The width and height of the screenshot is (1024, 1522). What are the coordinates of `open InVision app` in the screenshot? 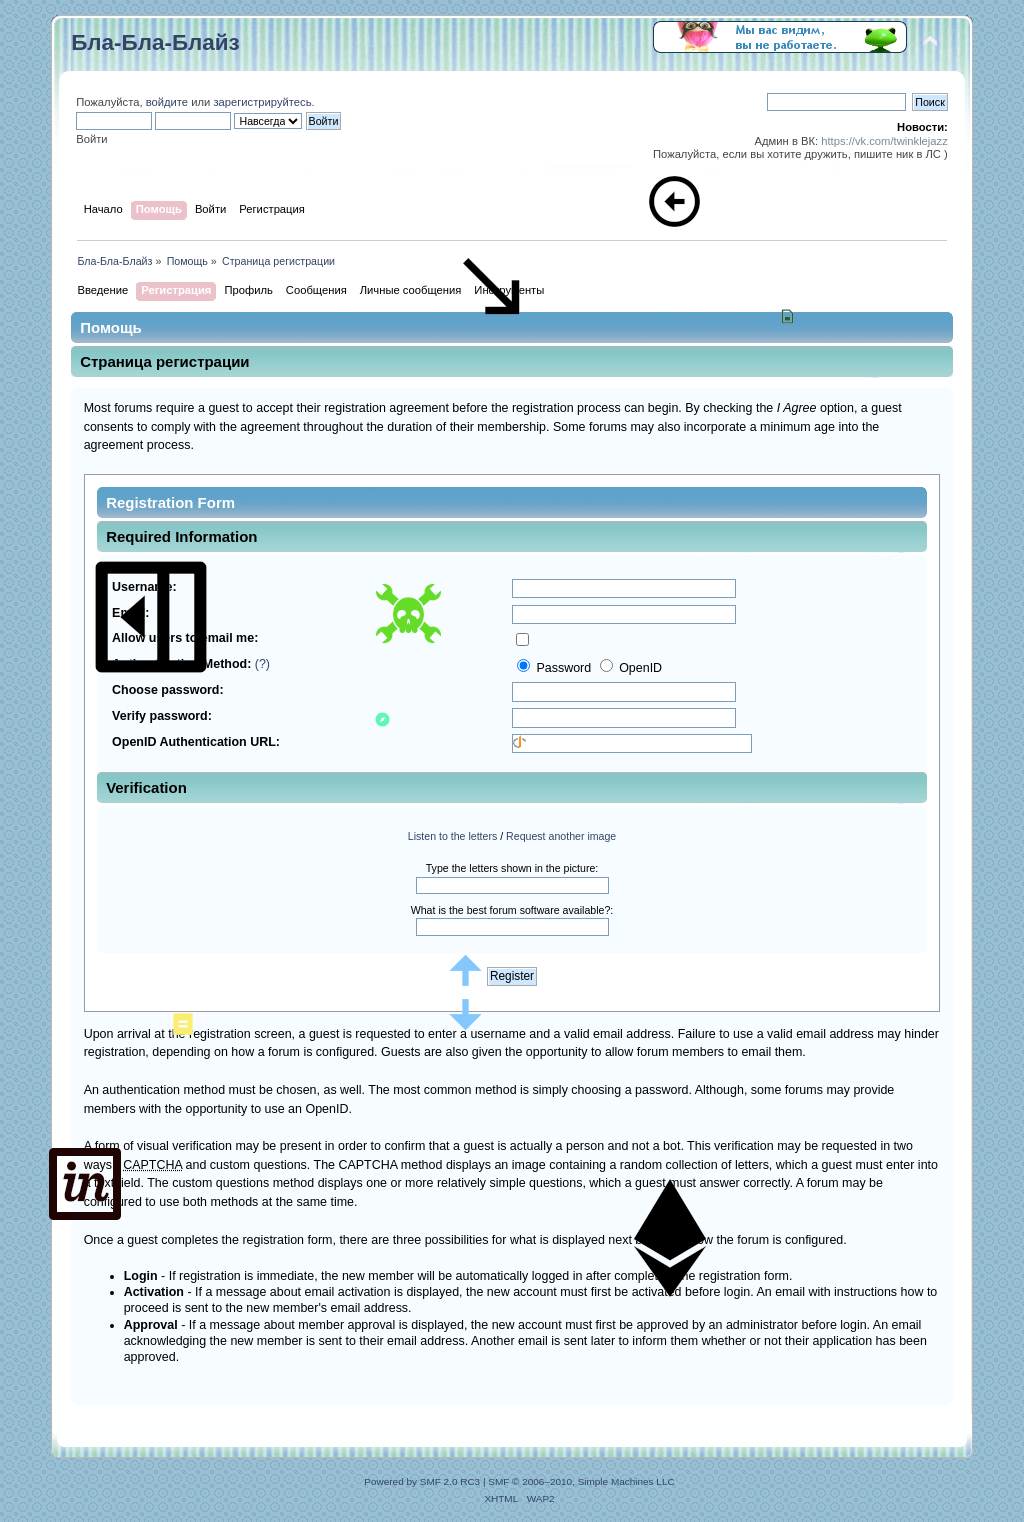 It's located at (85, 1184).